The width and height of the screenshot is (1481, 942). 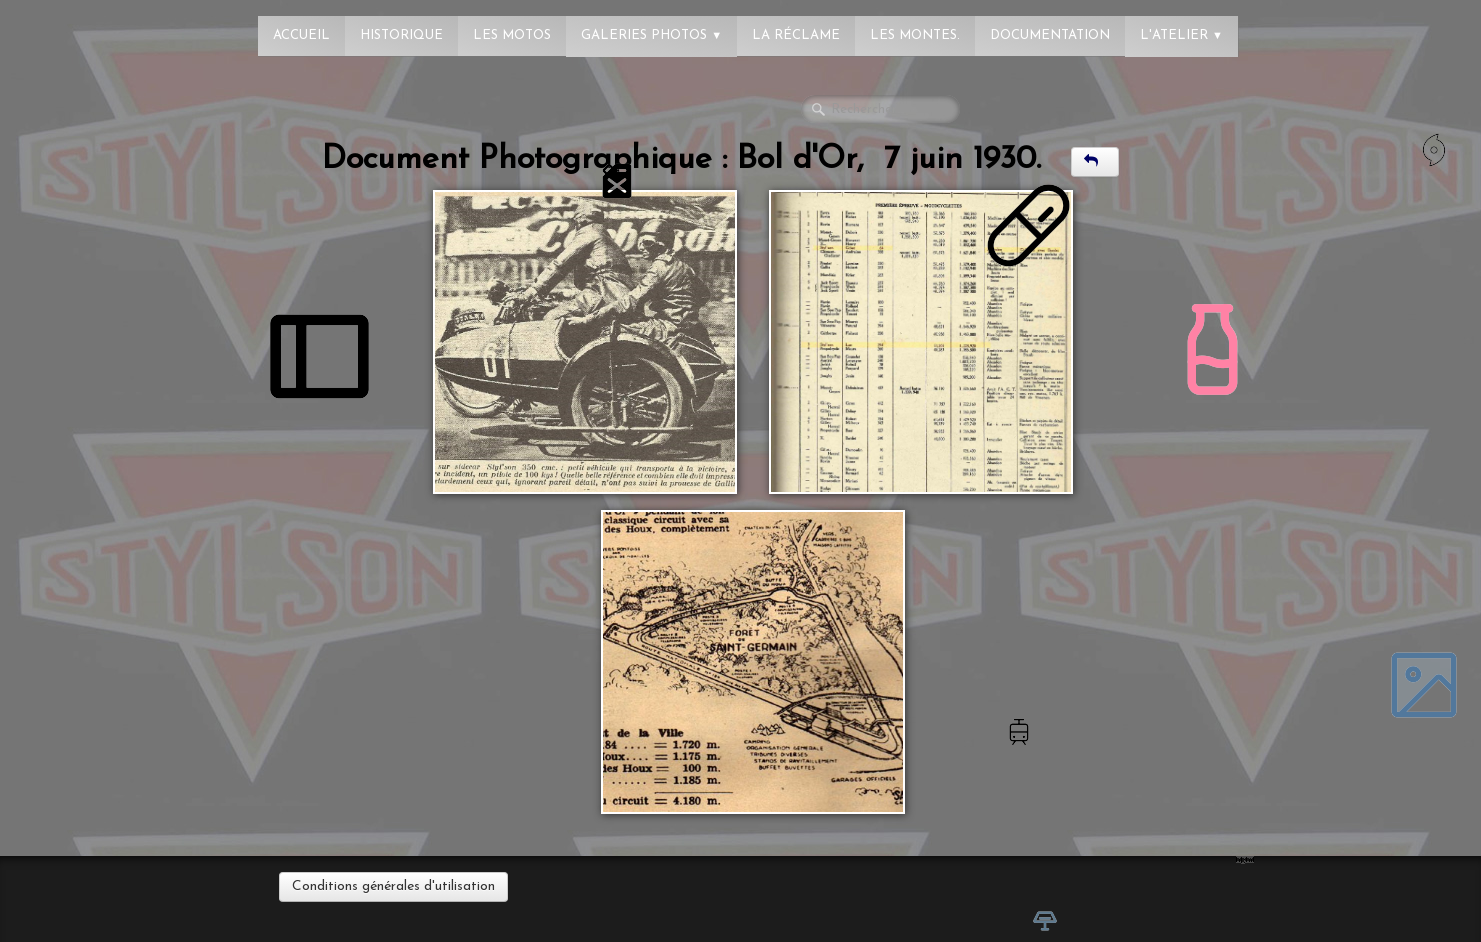 I want to click on indicates hurricane or tropical storm warning, so click(x=1434, y=150).